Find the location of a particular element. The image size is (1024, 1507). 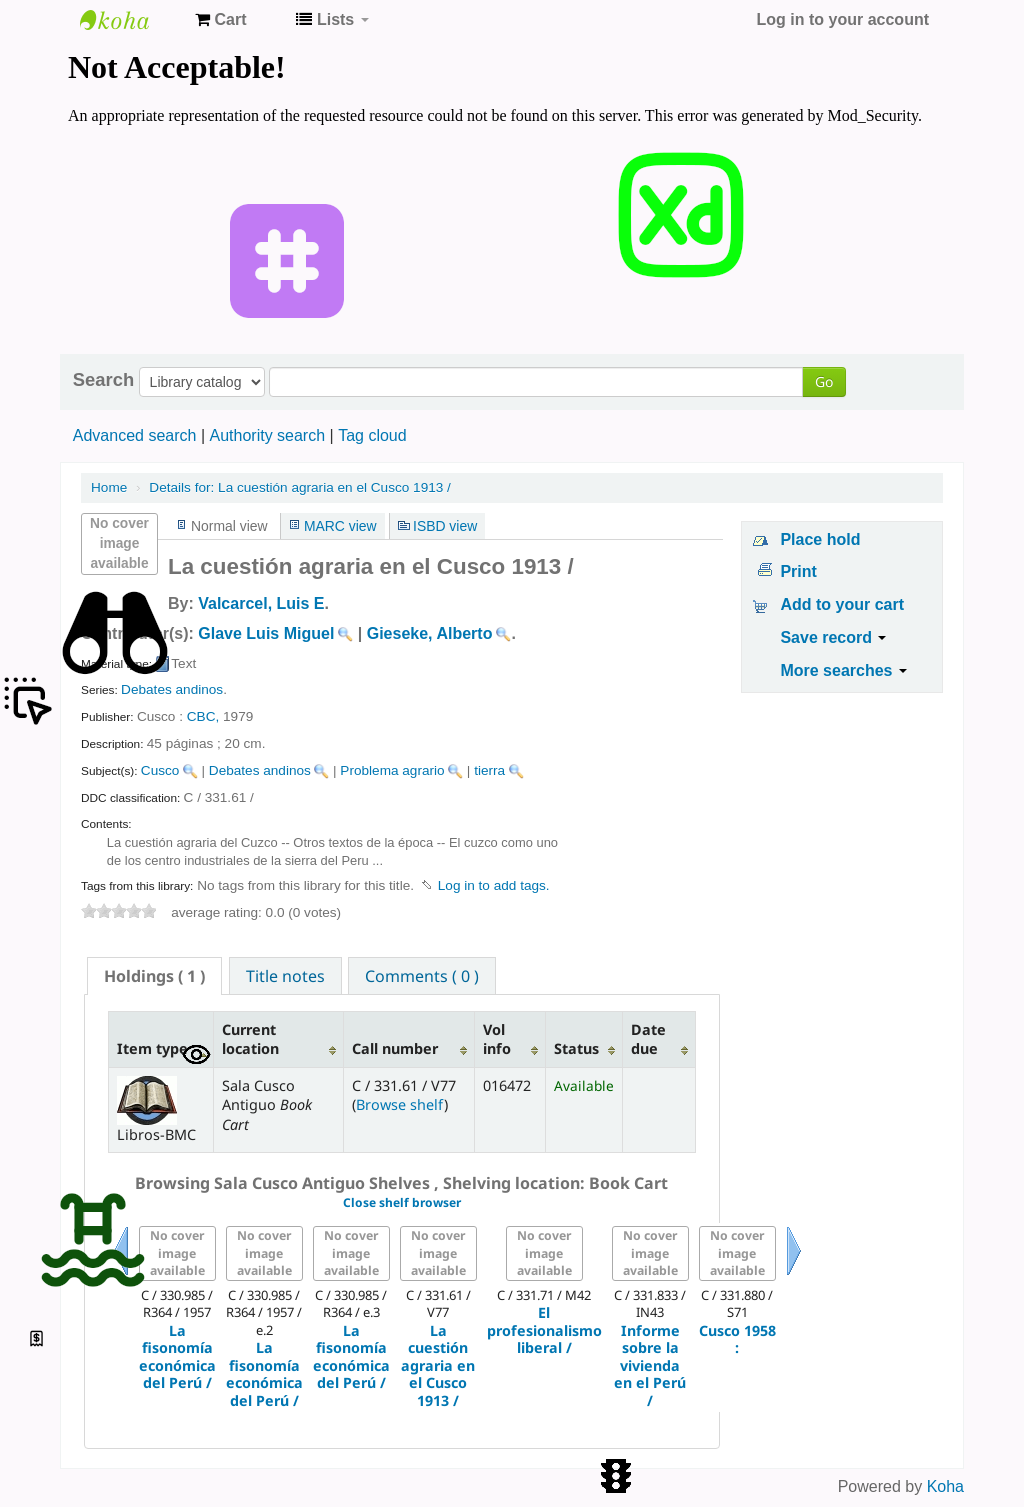

view pool or swimming amenities is located at coordinates (93, 1240).